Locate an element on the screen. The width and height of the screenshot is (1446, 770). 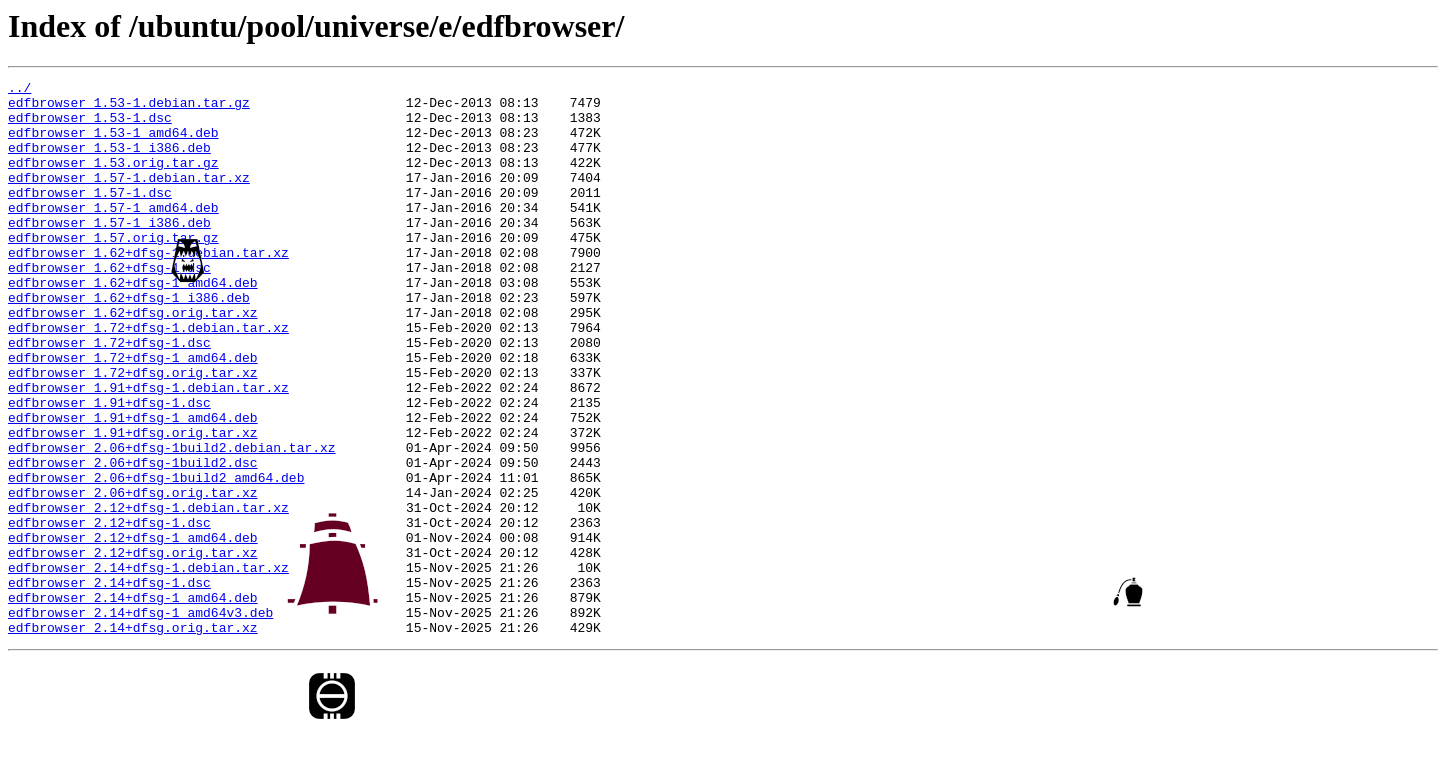
represents a microchip or processor component is located at coordinates (332, 696).